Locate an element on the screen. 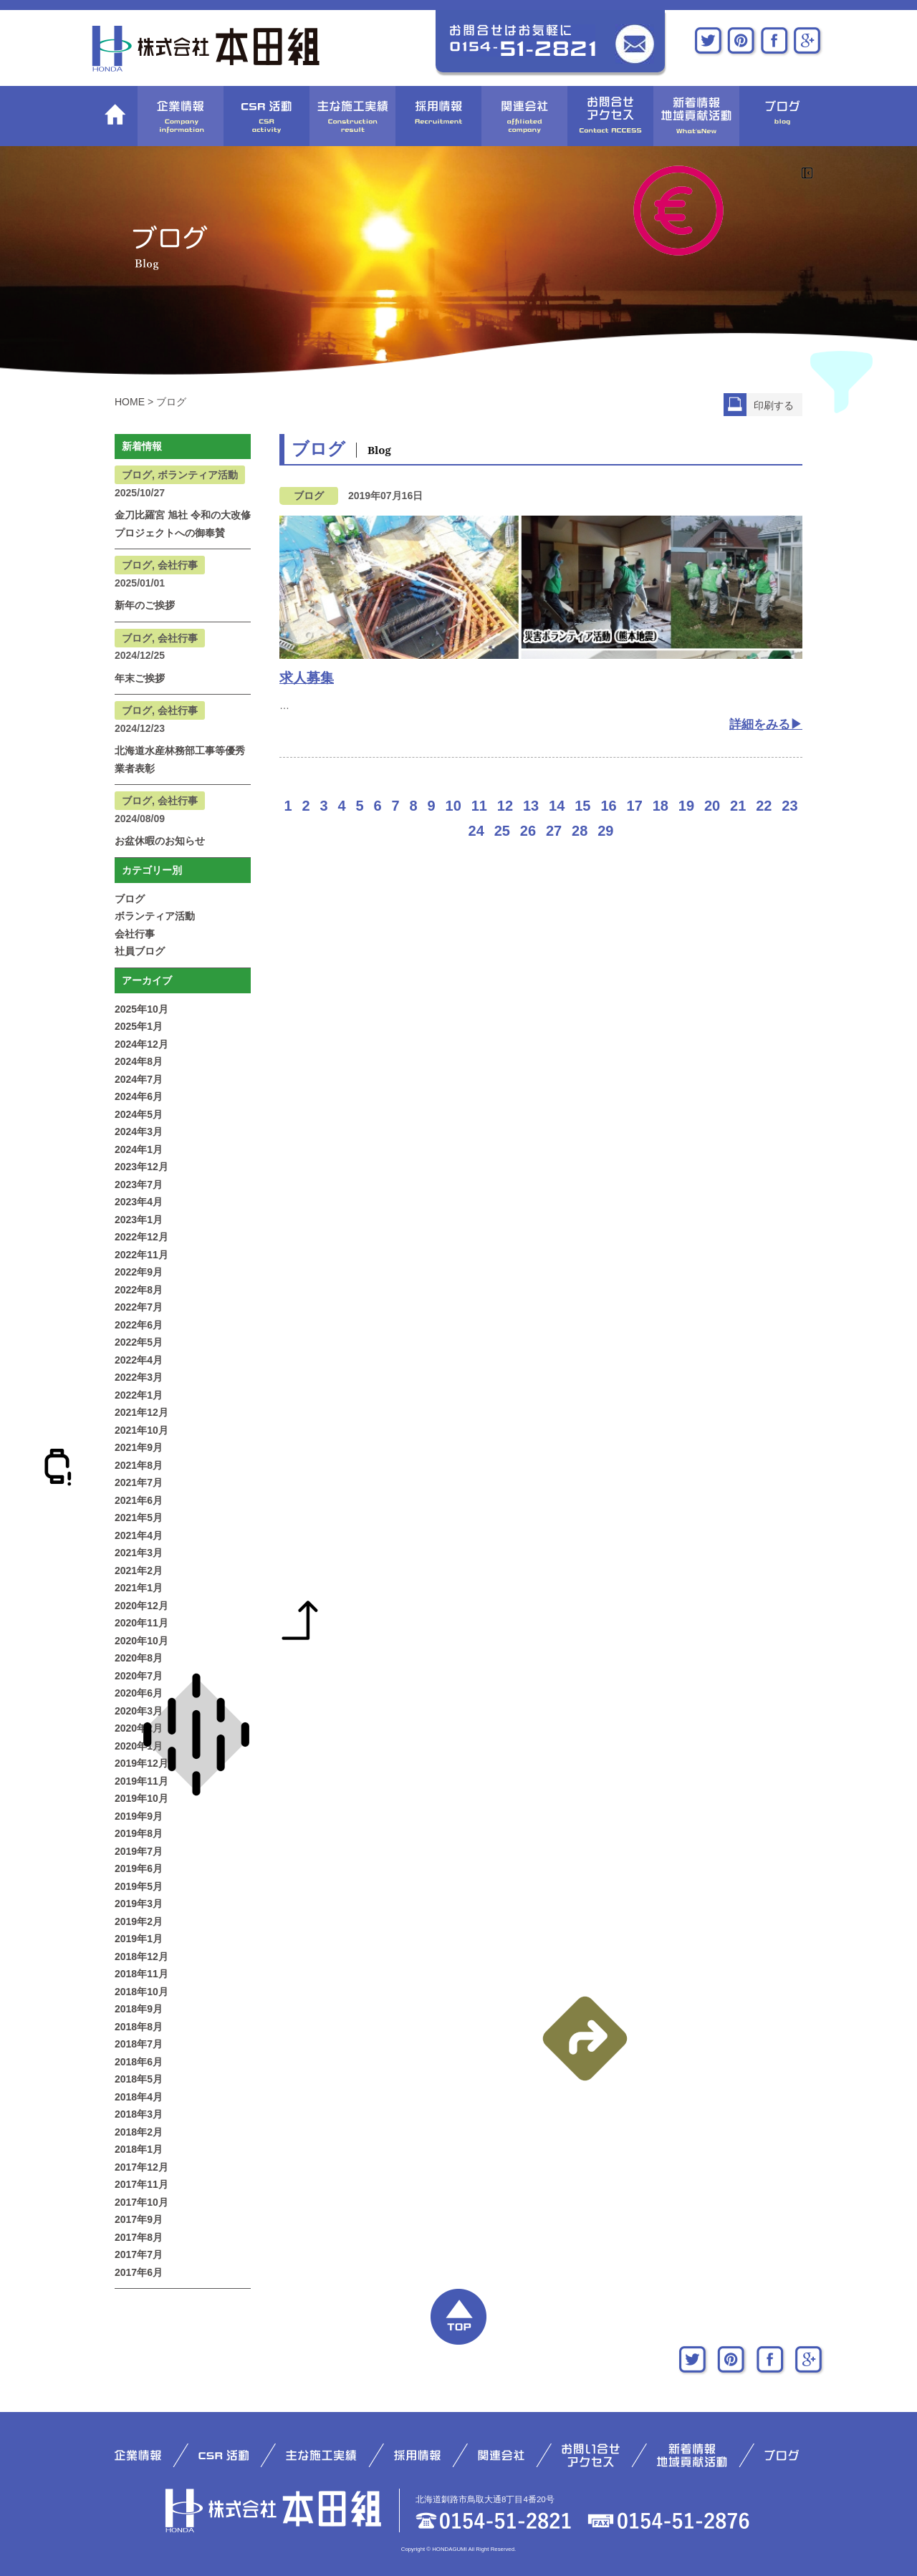 The image size is (917, 2576). filter or sort content is located at coordinates (841, 382).